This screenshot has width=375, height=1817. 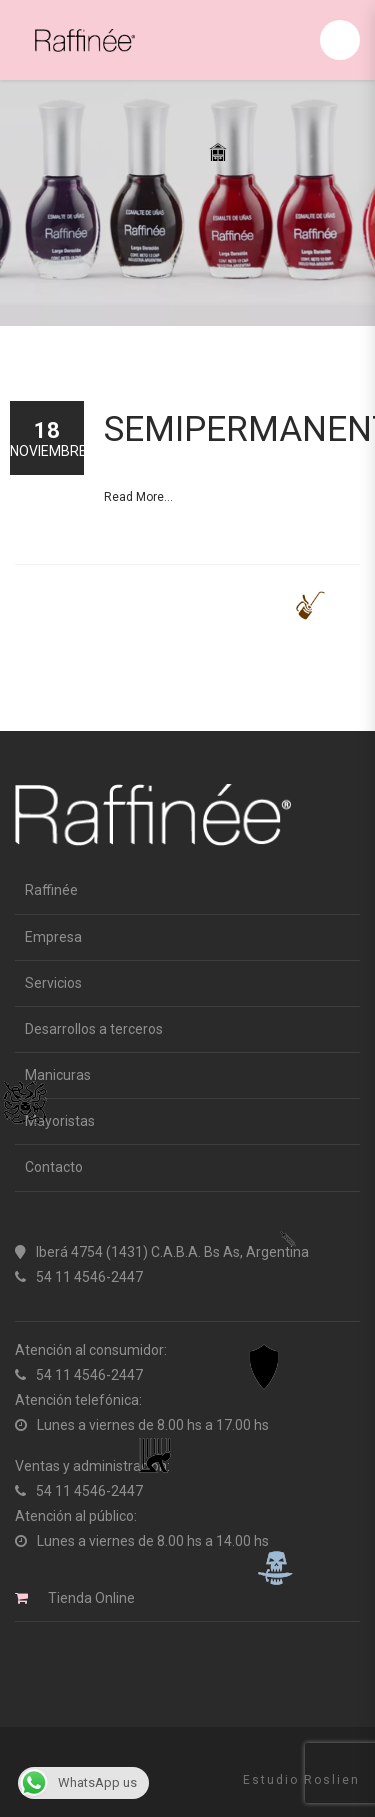 I want to click on access security or privacy settings, so click(x=264, y=1367).